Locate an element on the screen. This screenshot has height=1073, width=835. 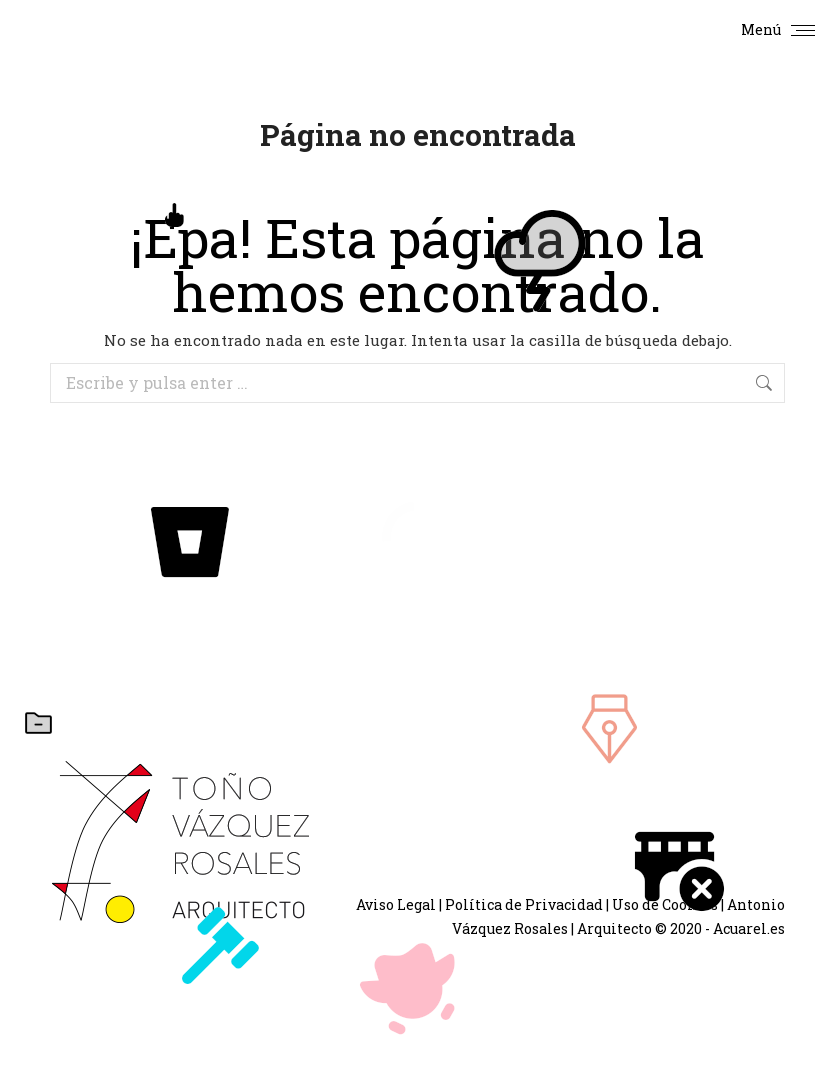
indicates thunderstorm or severe weather conditions is located at coordinates (540, 259).